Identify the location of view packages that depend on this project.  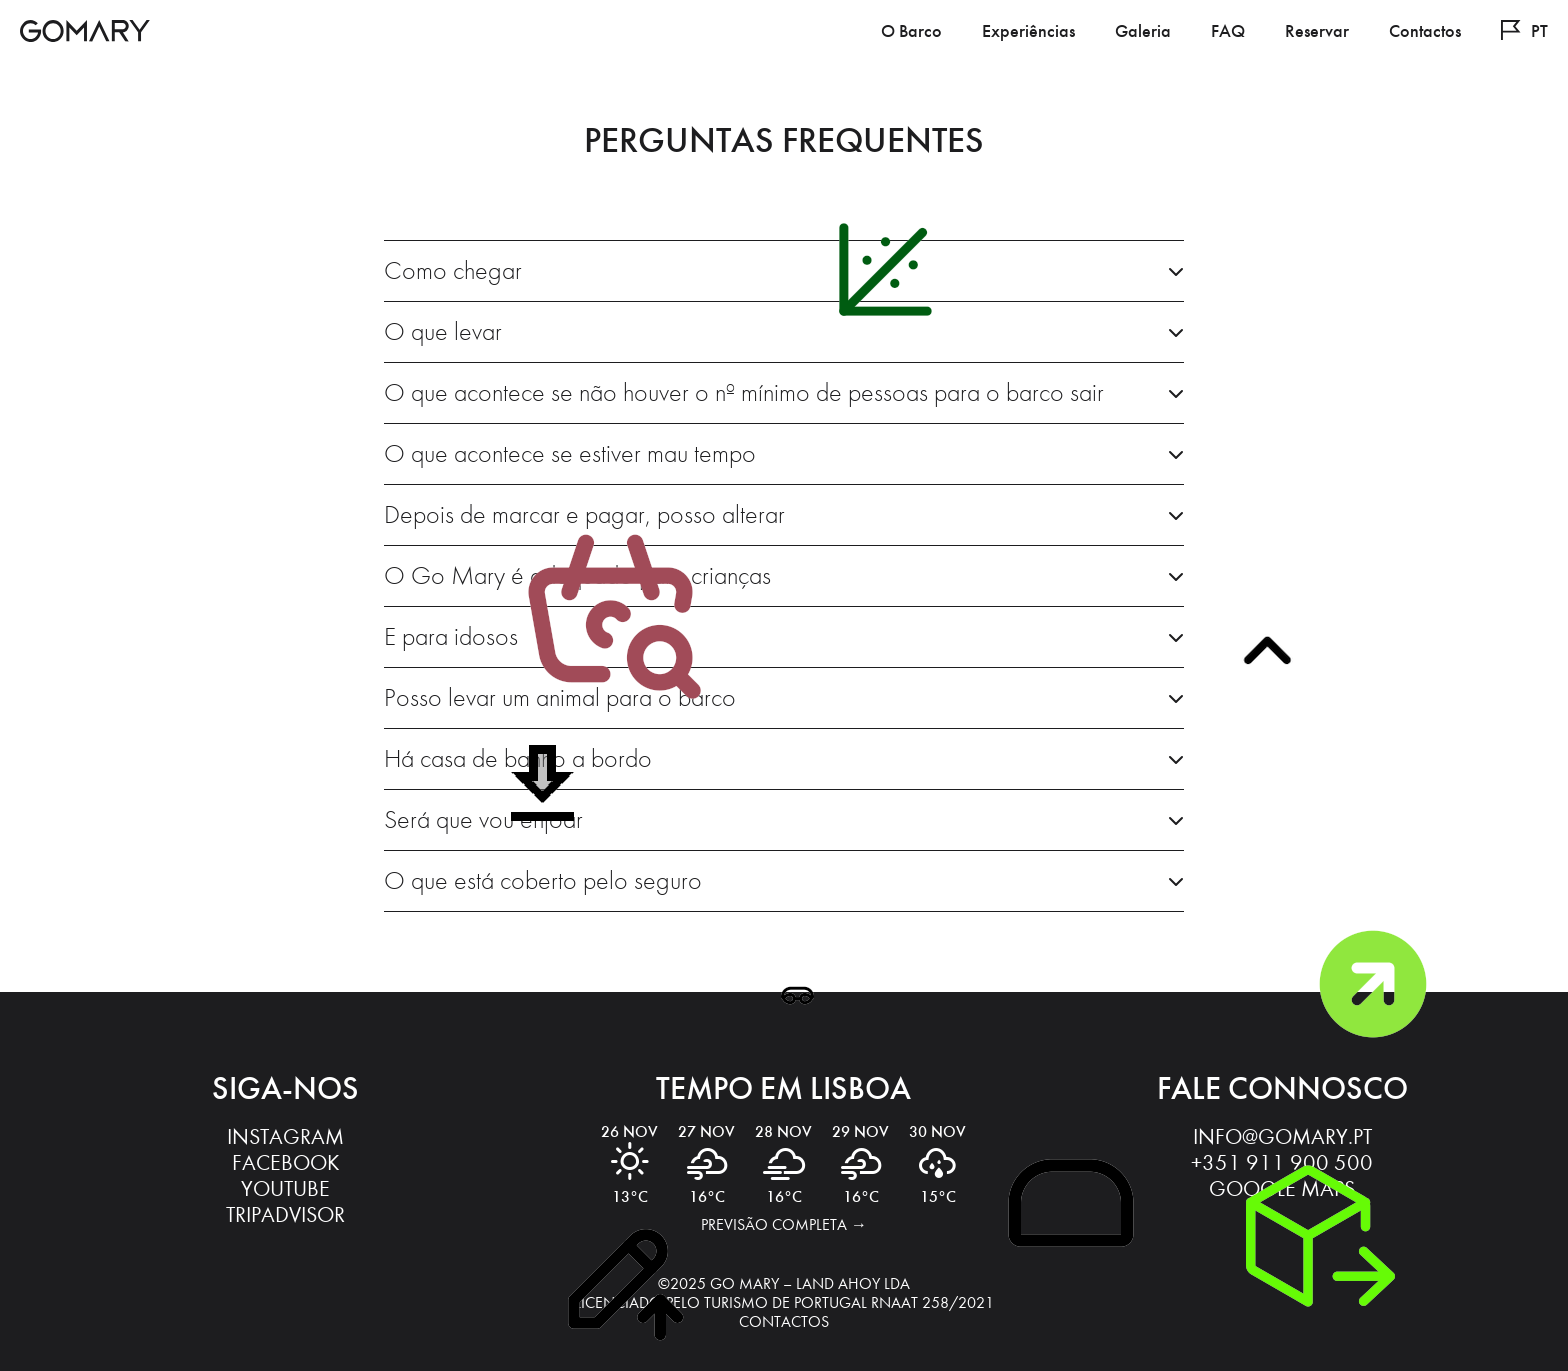
(1320, 1237).